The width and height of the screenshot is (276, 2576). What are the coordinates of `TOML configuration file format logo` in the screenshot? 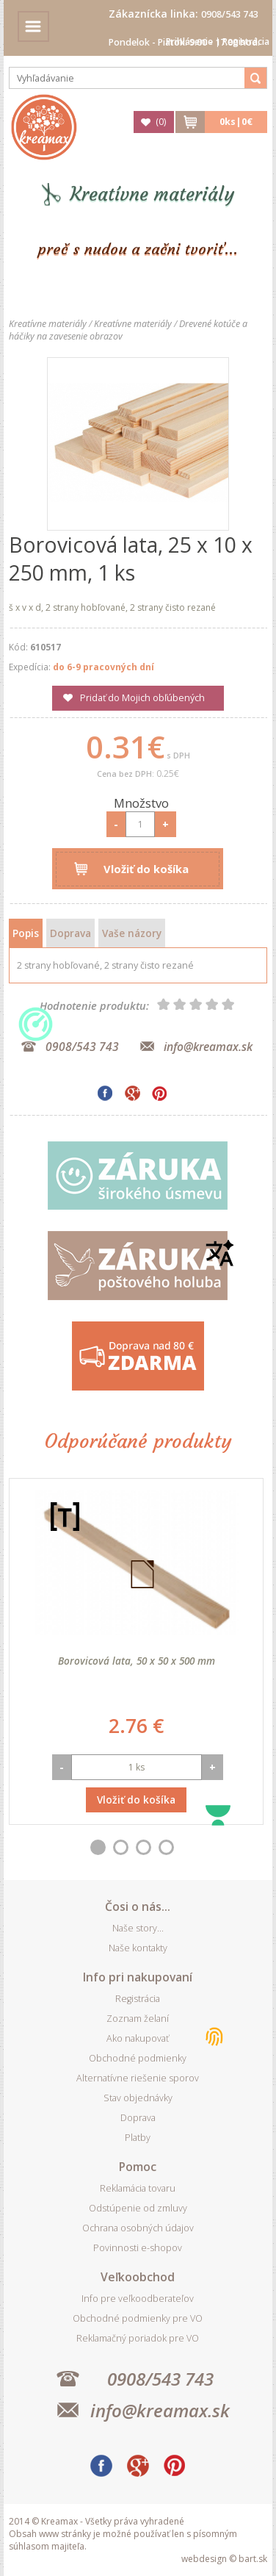 It's located at (65, 1516).